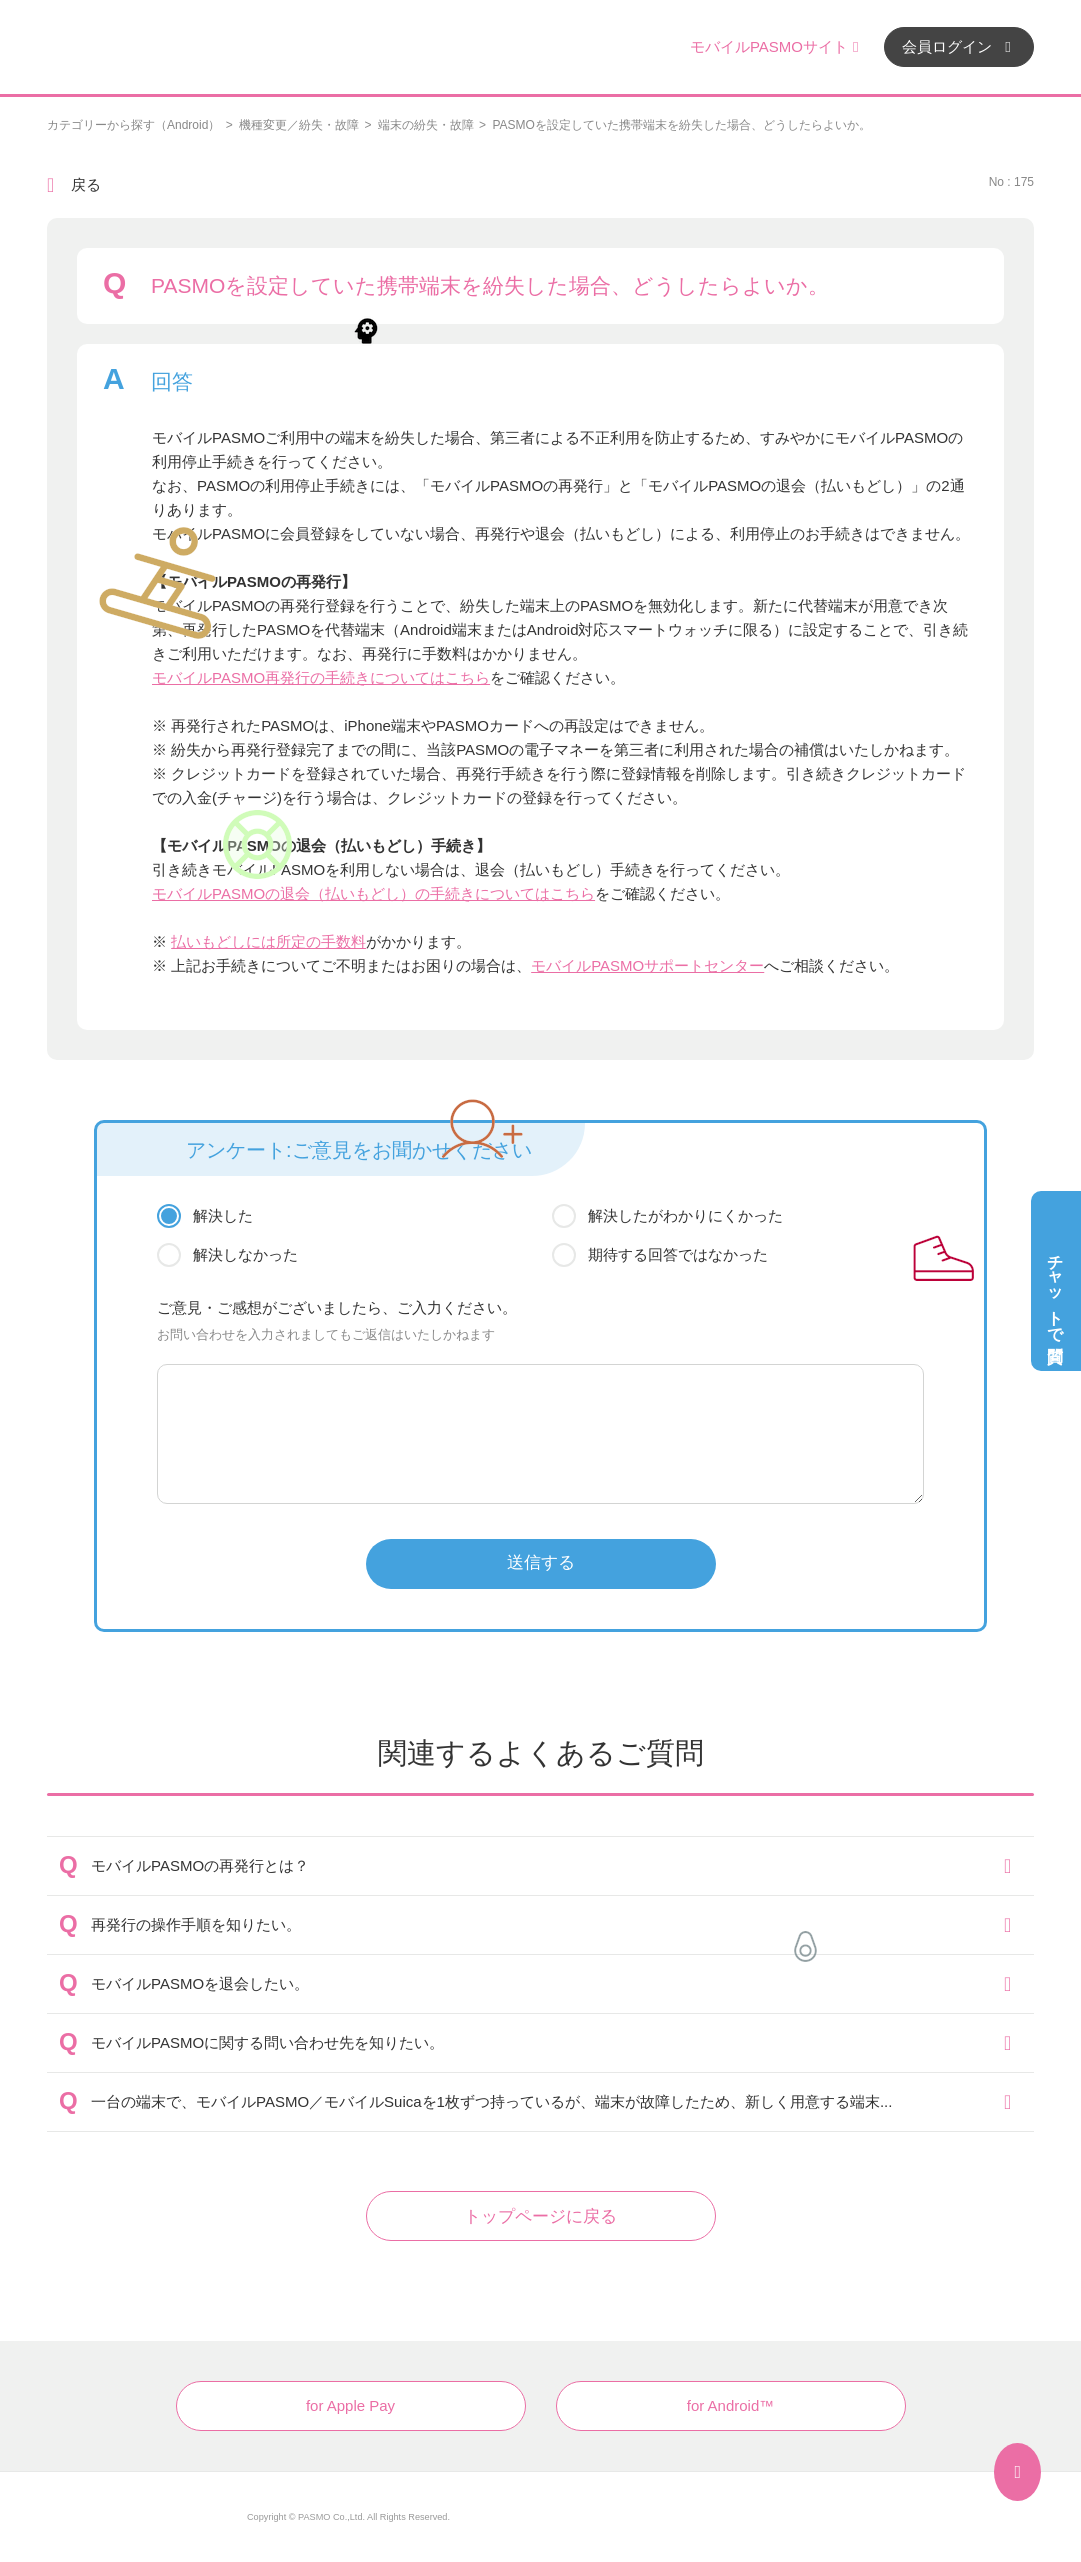 This screenshot has width=1081, height=2562. I want to click on add a new contact or friend, so click(479, 1131).